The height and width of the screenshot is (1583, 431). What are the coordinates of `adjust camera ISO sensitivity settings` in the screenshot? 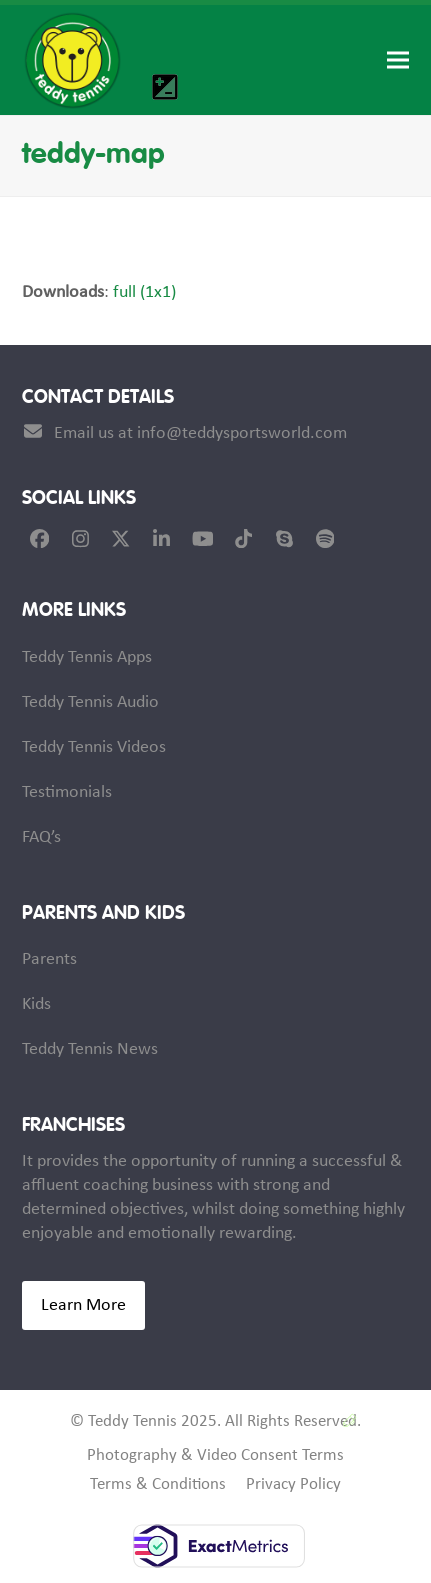 It's located at (165, 87).